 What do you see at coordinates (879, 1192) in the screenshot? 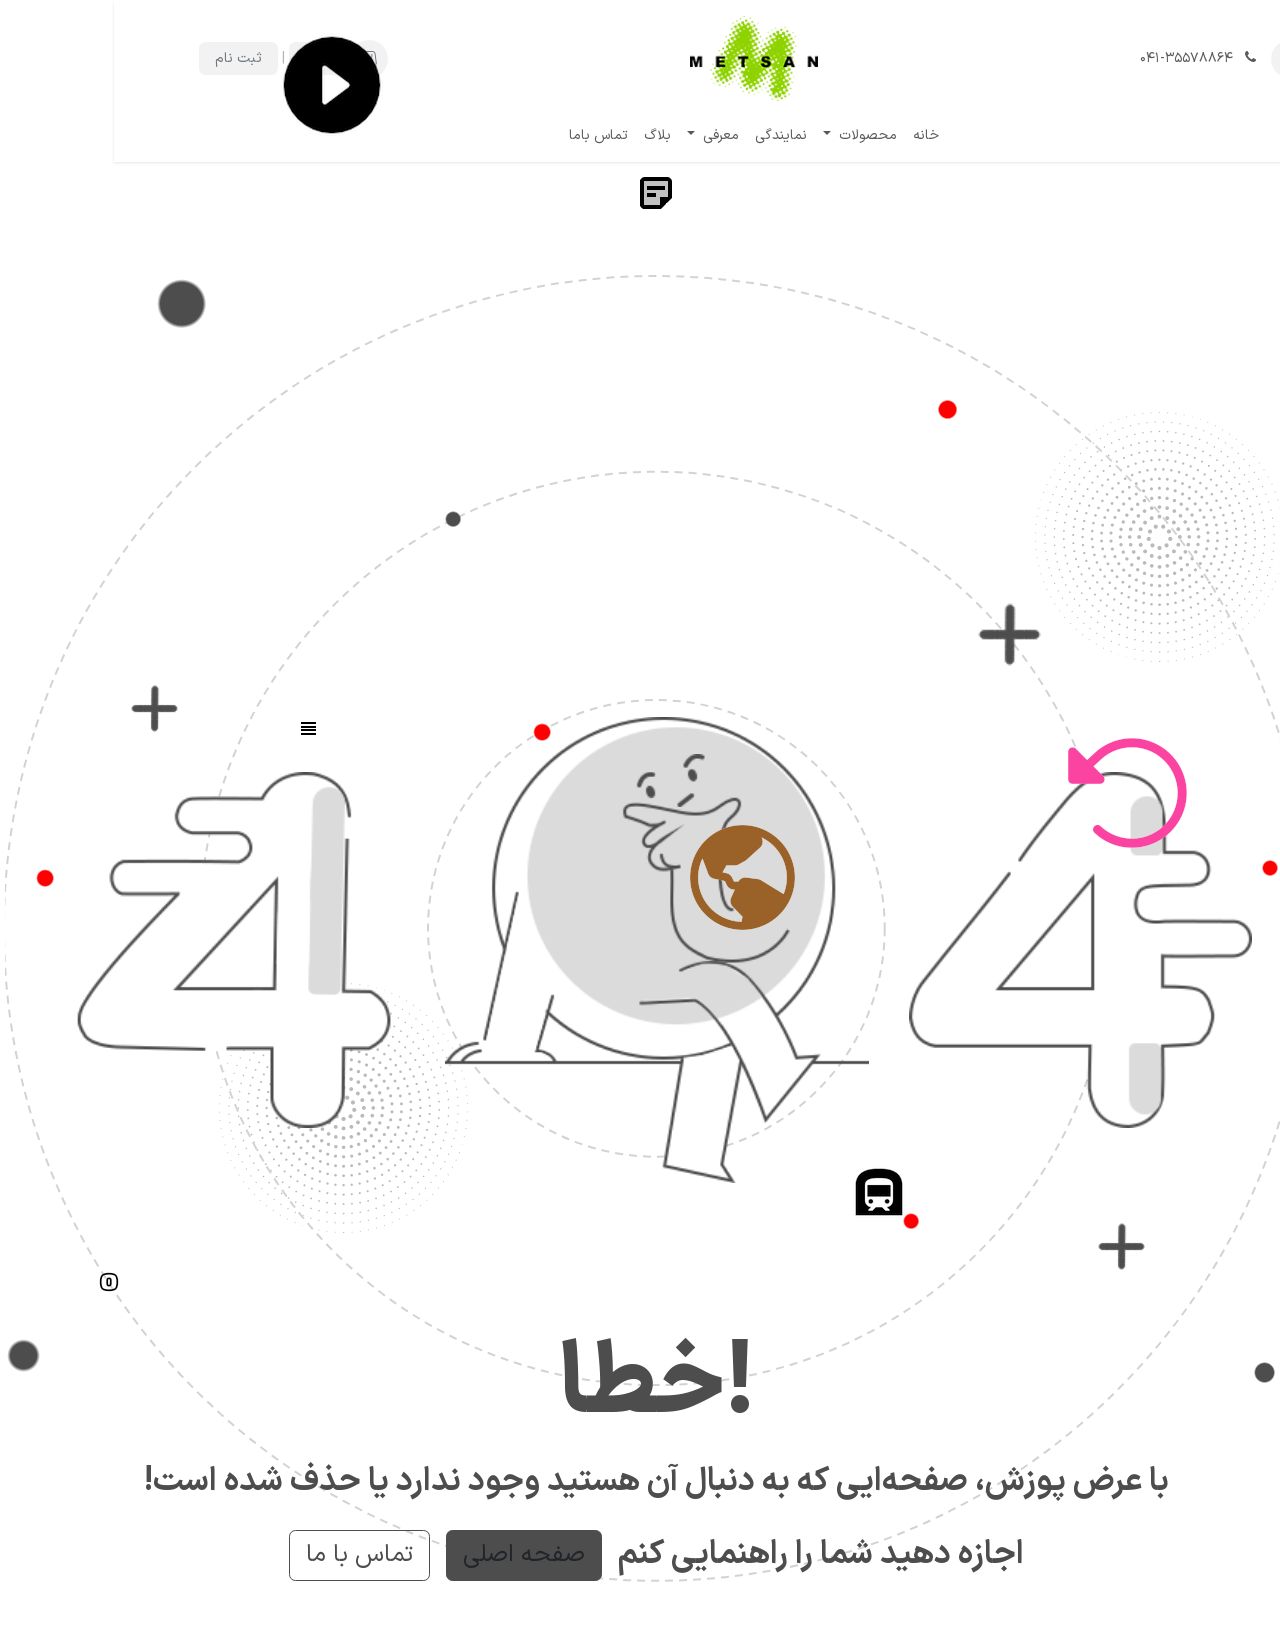
I see `view subway or metro transit options` at bounding box center [879, 1192].